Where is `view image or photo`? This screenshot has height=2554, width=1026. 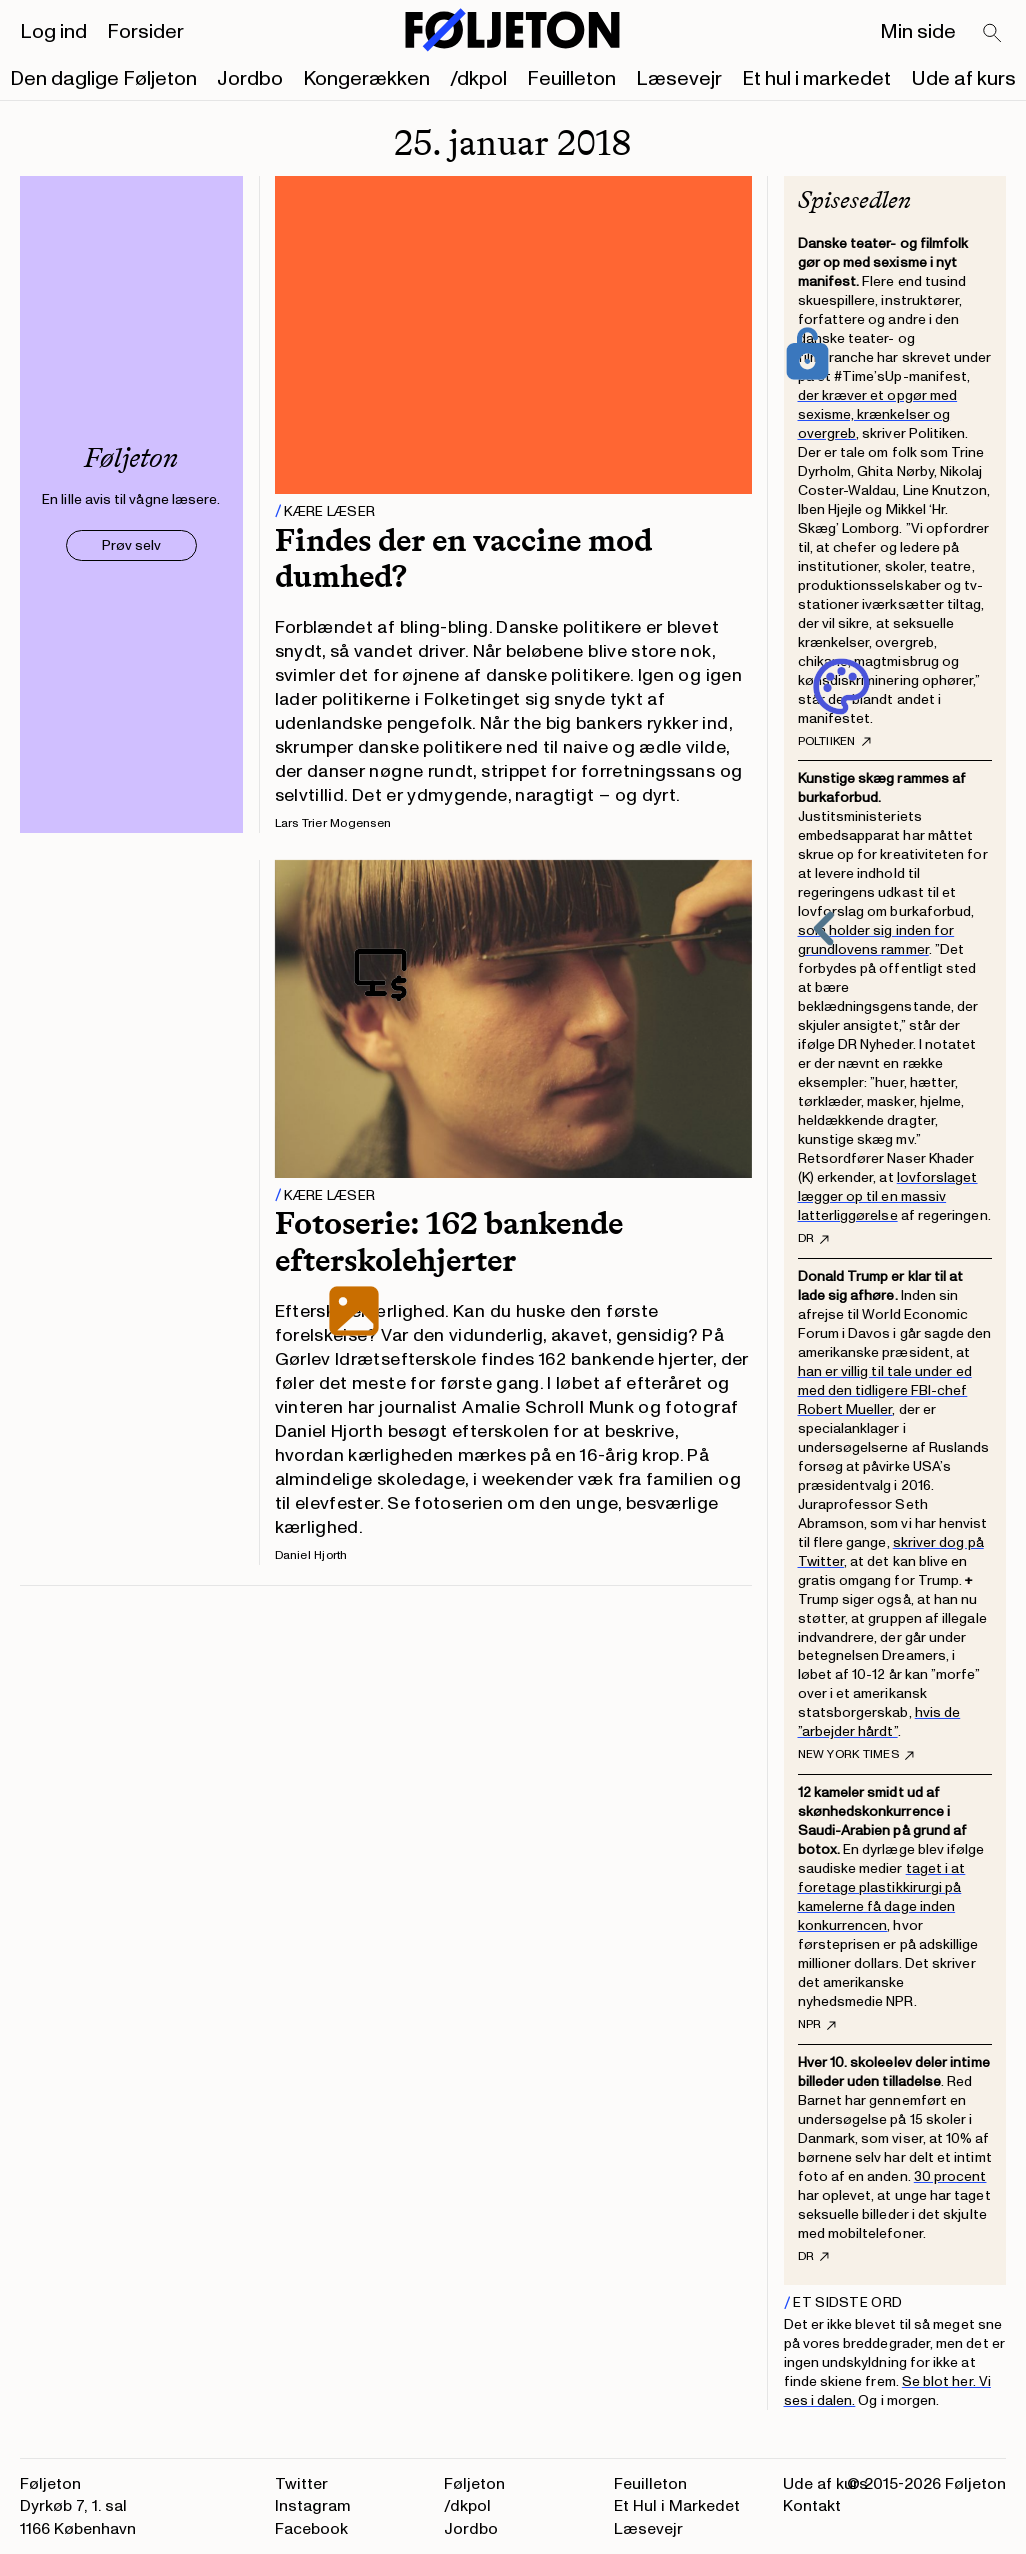
view image or photo is located at coordinates (354, 1311).